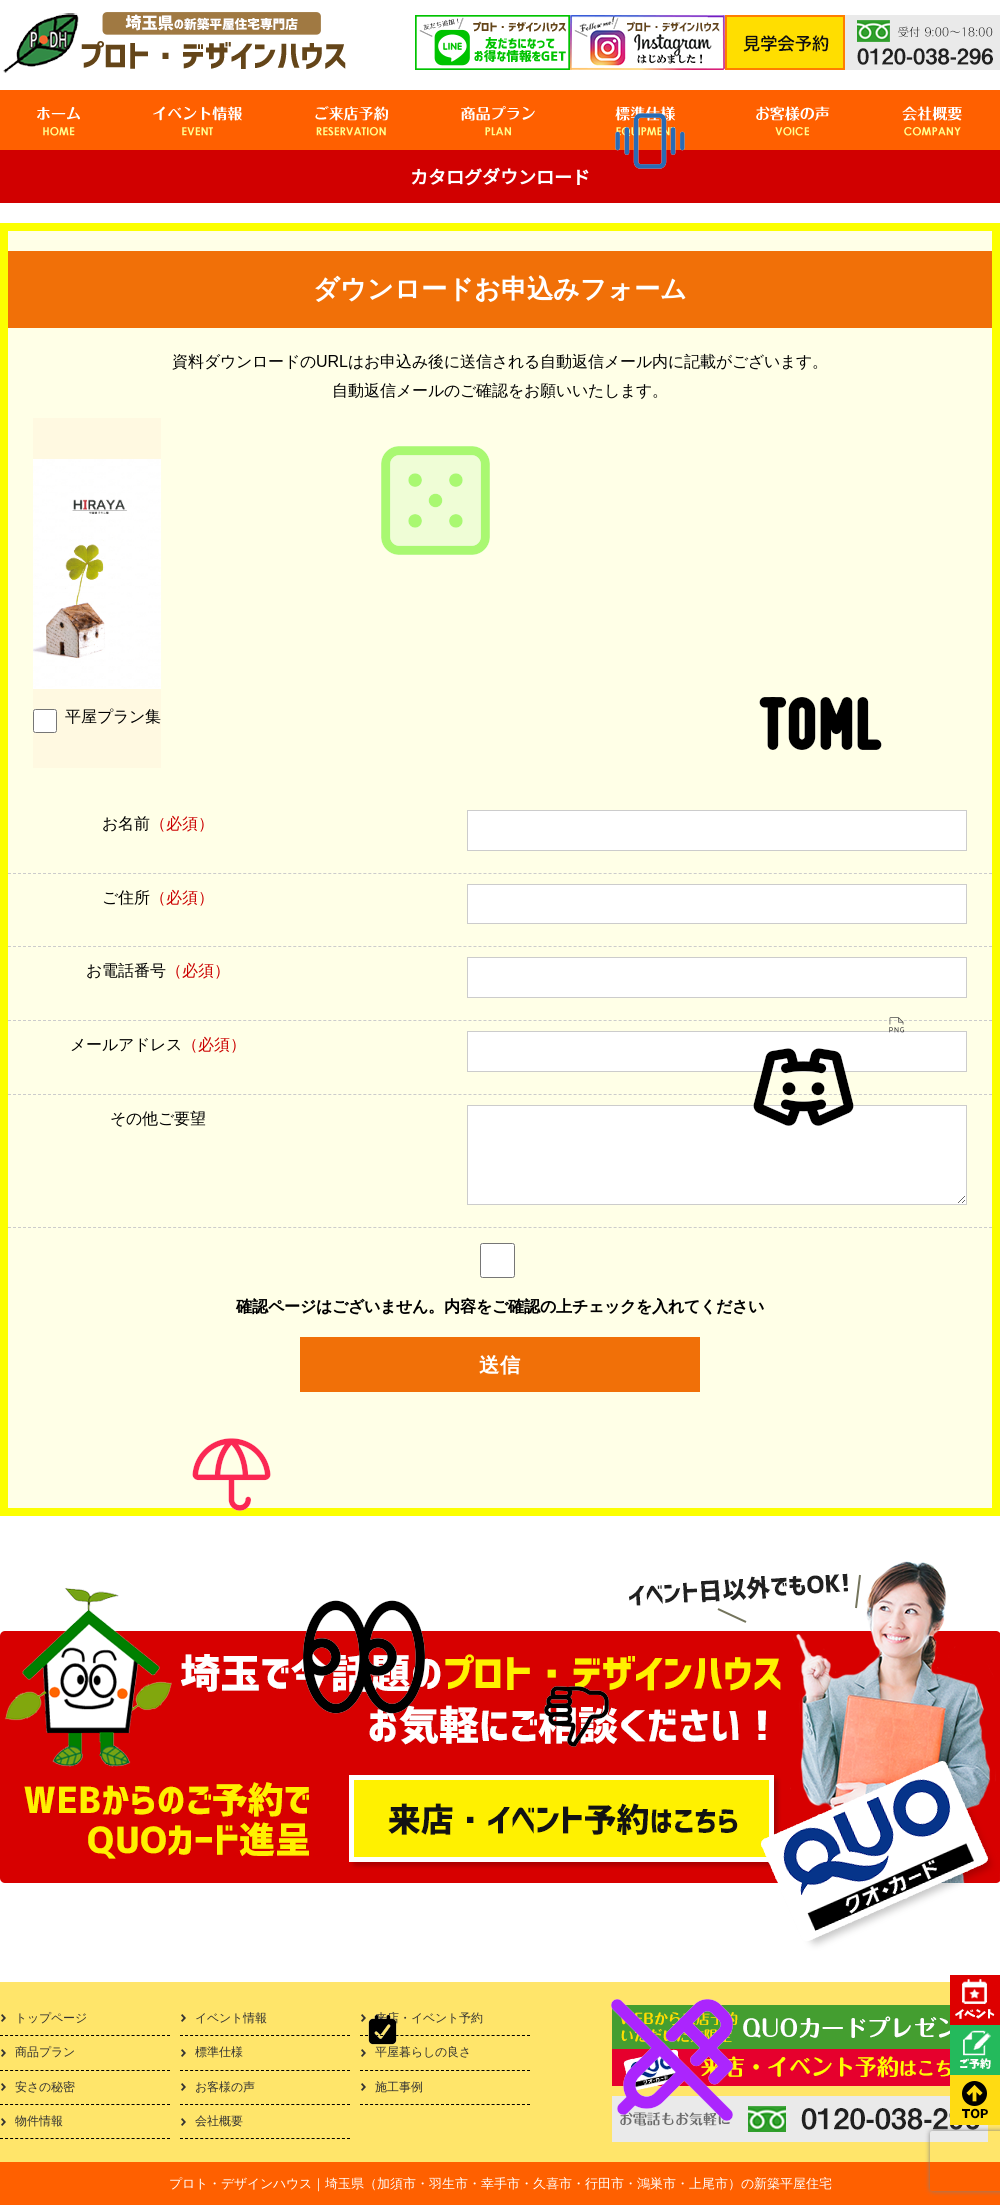 The width and height of the screenshot is (1000, 2205). What do you see at coordinates (896, 1025) in the screenshot?
I see `indicates a PNG image file` at bounding box center [896, 1025].